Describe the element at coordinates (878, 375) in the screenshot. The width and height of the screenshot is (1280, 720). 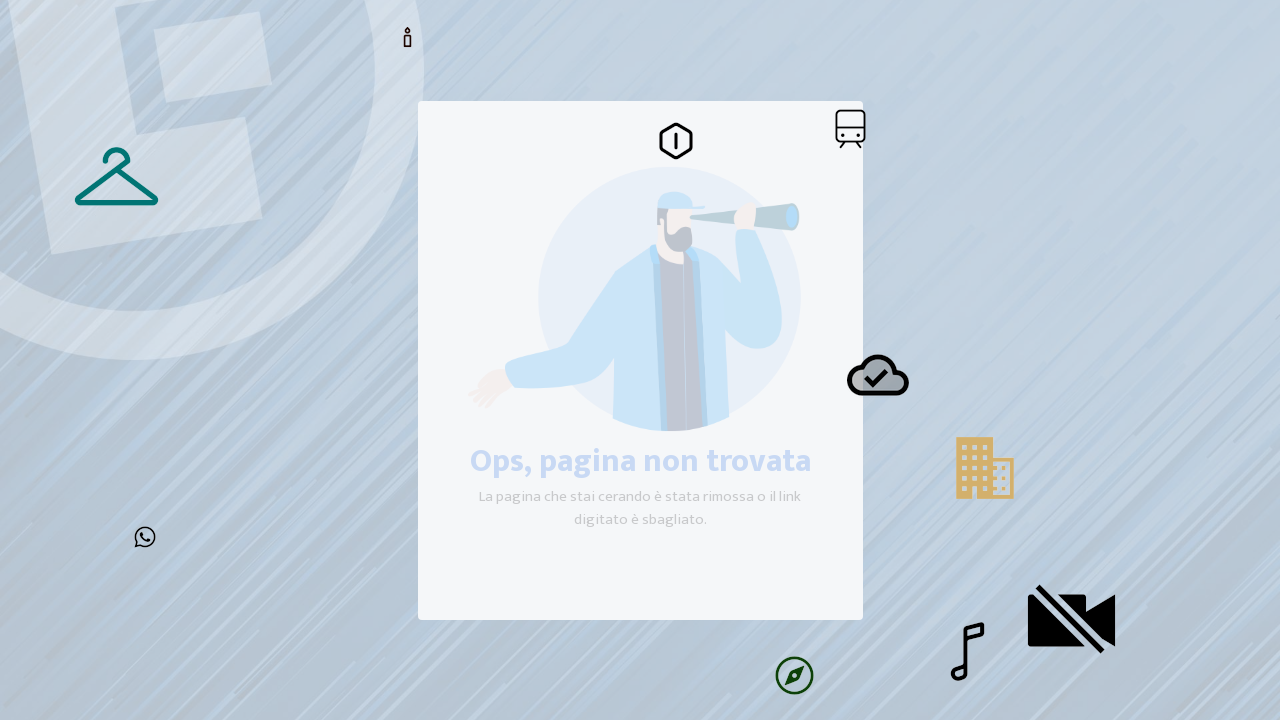
I see `file successfully uploaded to cloud storage` at that location.